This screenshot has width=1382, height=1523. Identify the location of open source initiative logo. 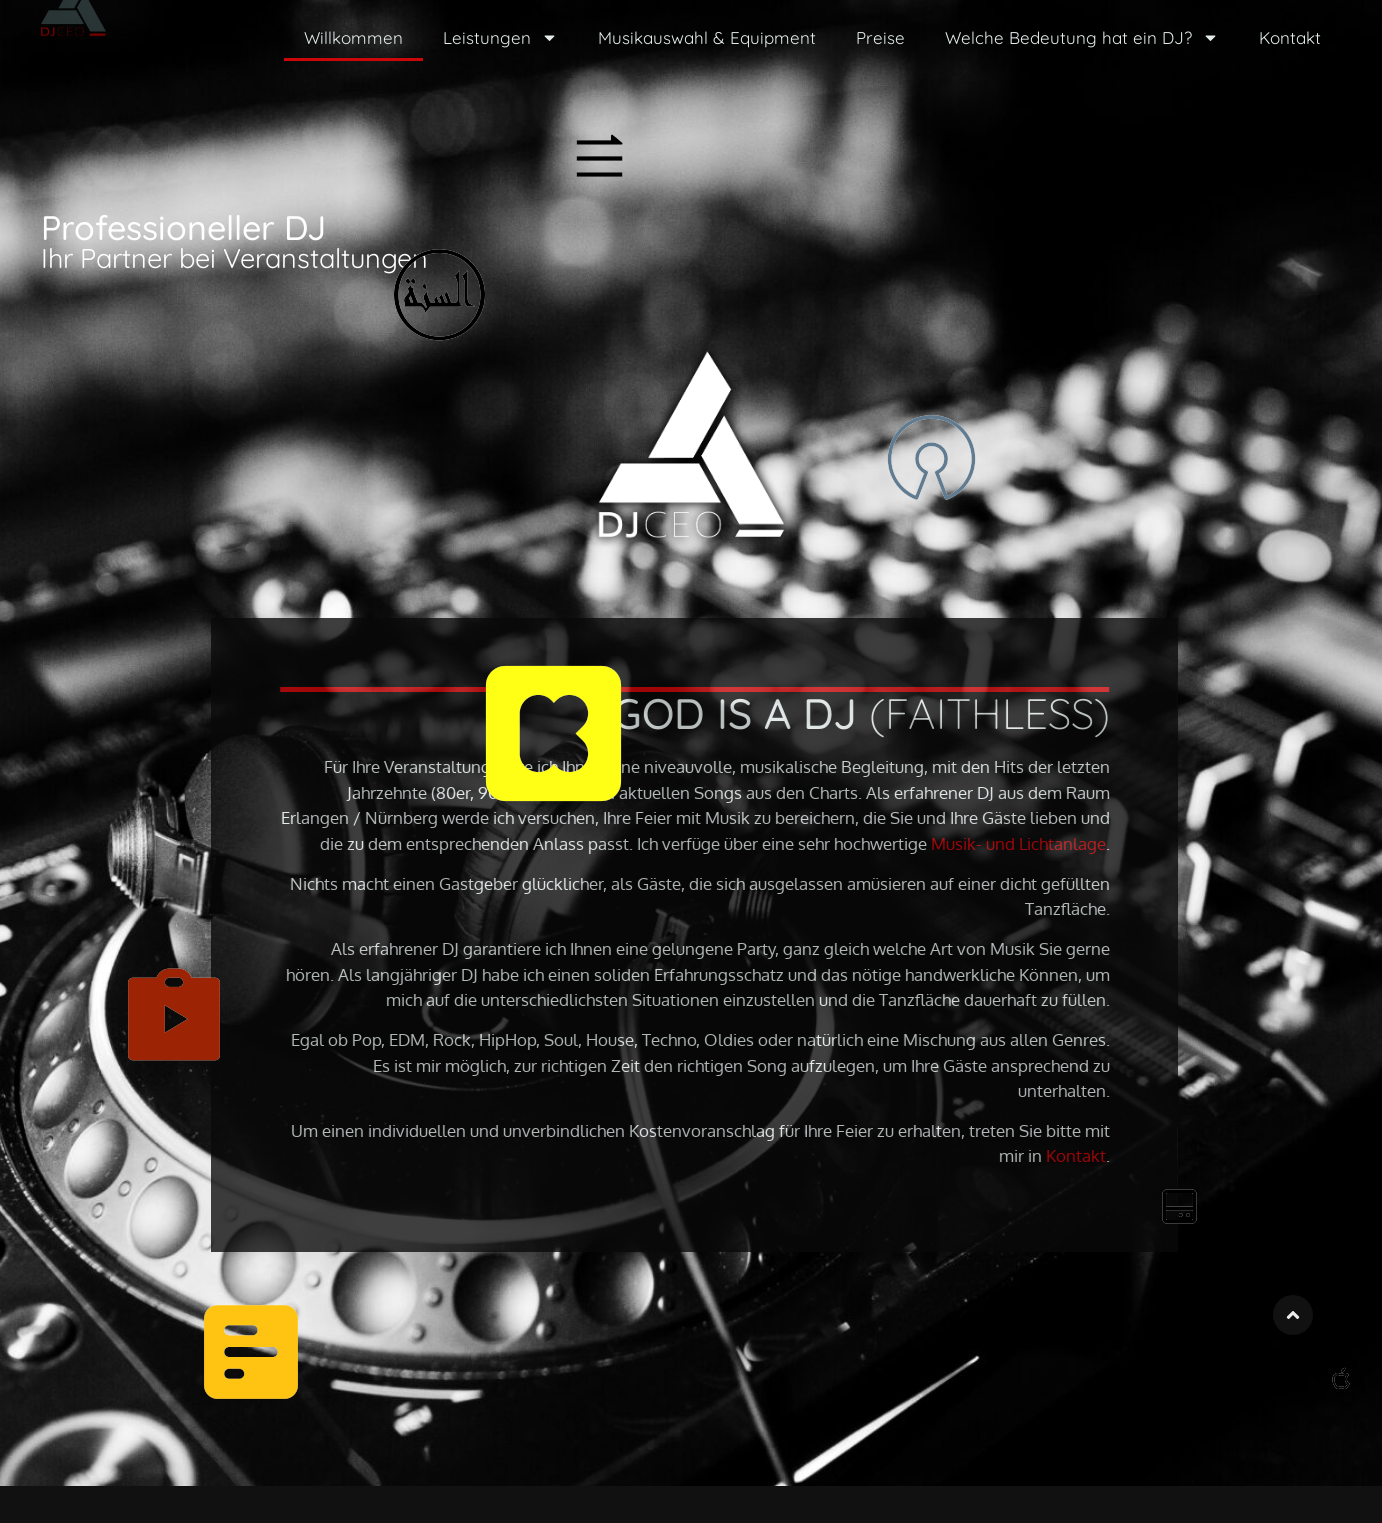
(931, 457).